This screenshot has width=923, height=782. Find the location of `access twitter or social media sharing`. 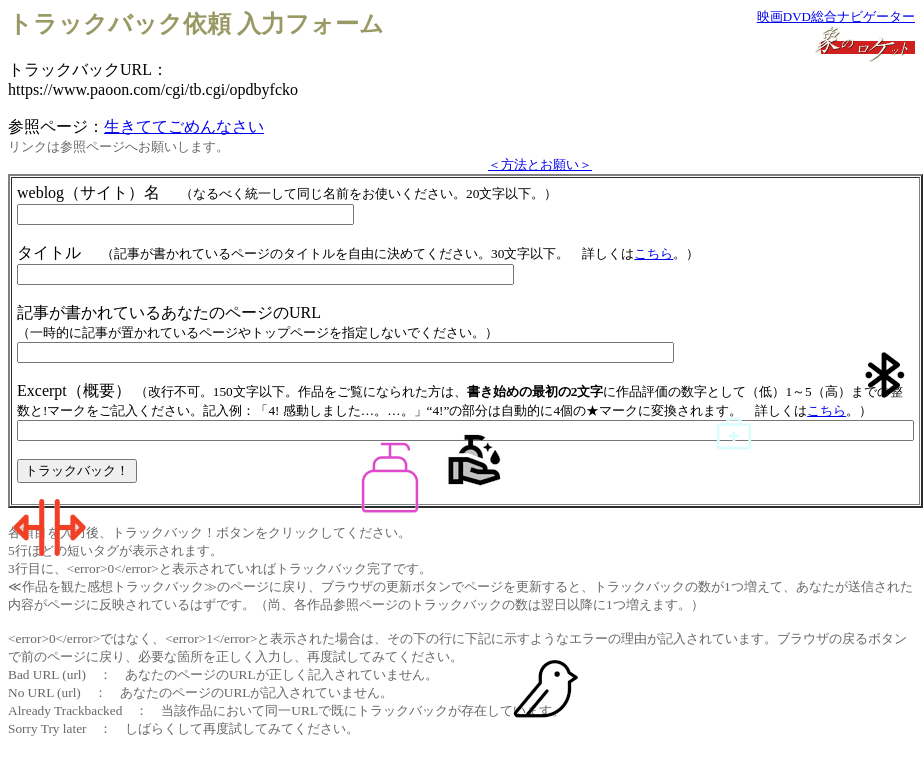

access twitter or social media sharing is located at coordinates (547, 691).